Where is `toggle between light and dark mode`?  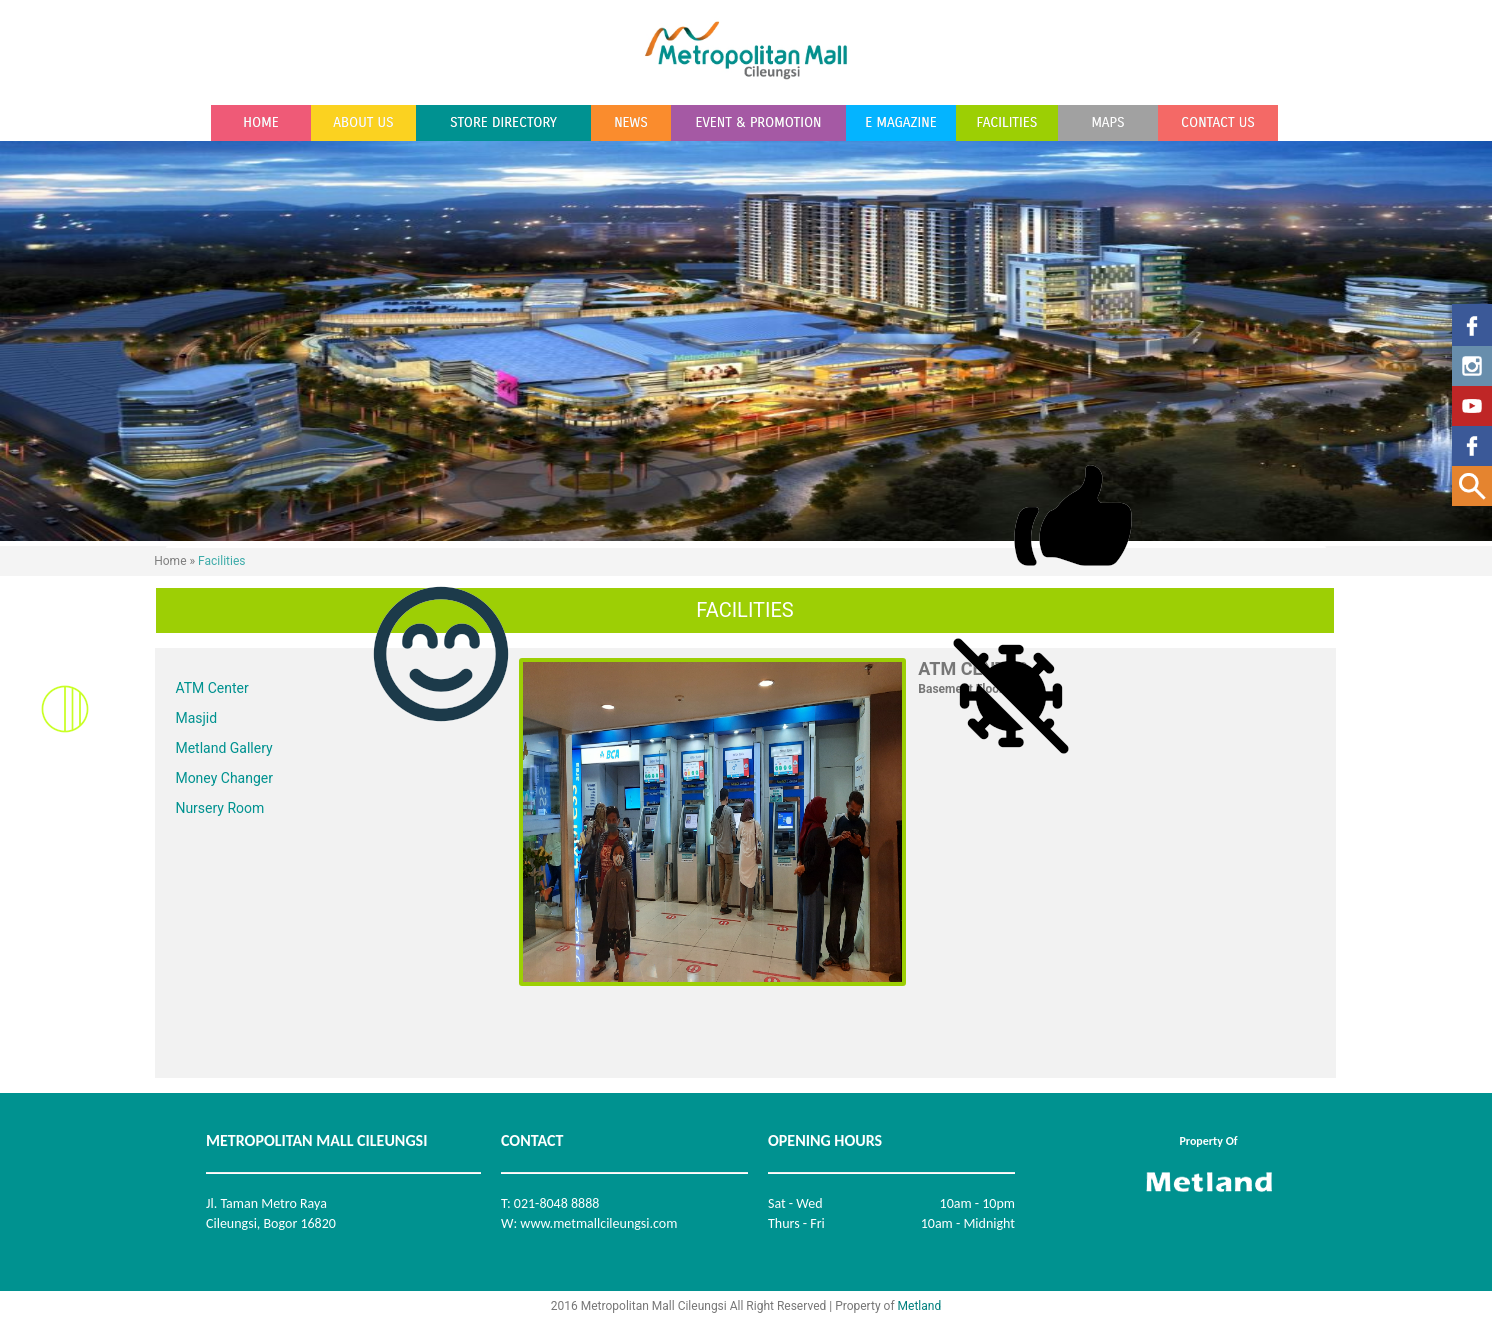 toggle between light and dark mode is located at coordinates (65, 709).